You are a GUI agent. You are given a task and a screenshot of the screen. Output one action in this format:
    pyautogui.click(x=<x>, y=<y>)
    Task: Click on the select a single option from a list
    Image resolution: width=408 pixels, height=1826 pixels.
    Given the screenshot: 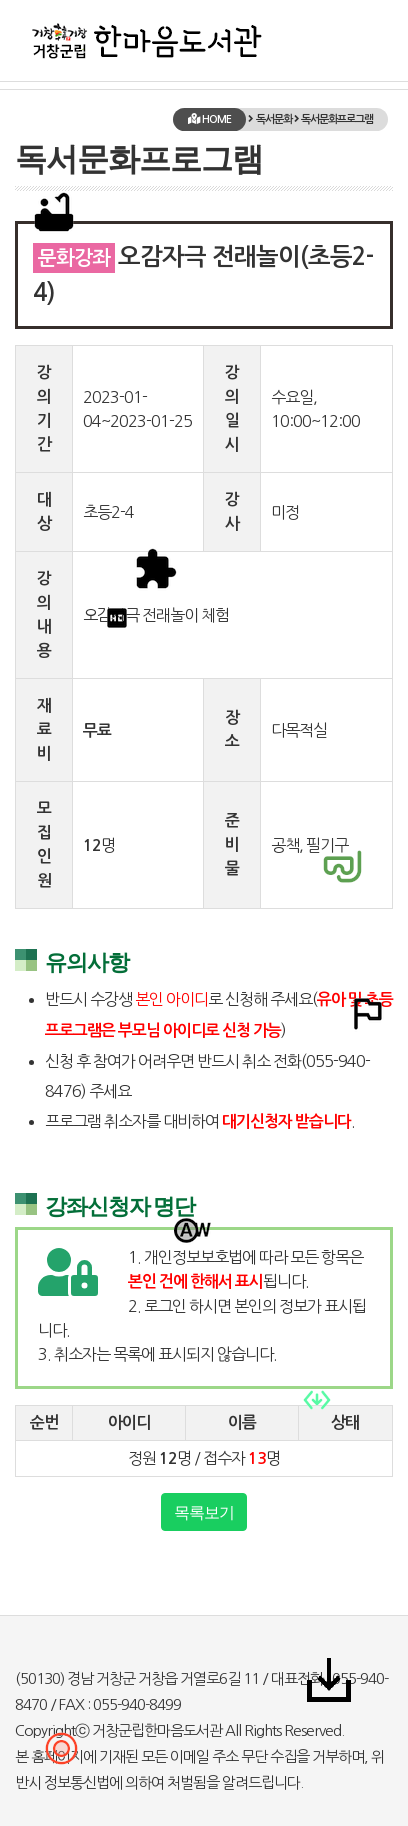 What is the action you would take?
    pyautogui.click(x=61, y=1748)
    